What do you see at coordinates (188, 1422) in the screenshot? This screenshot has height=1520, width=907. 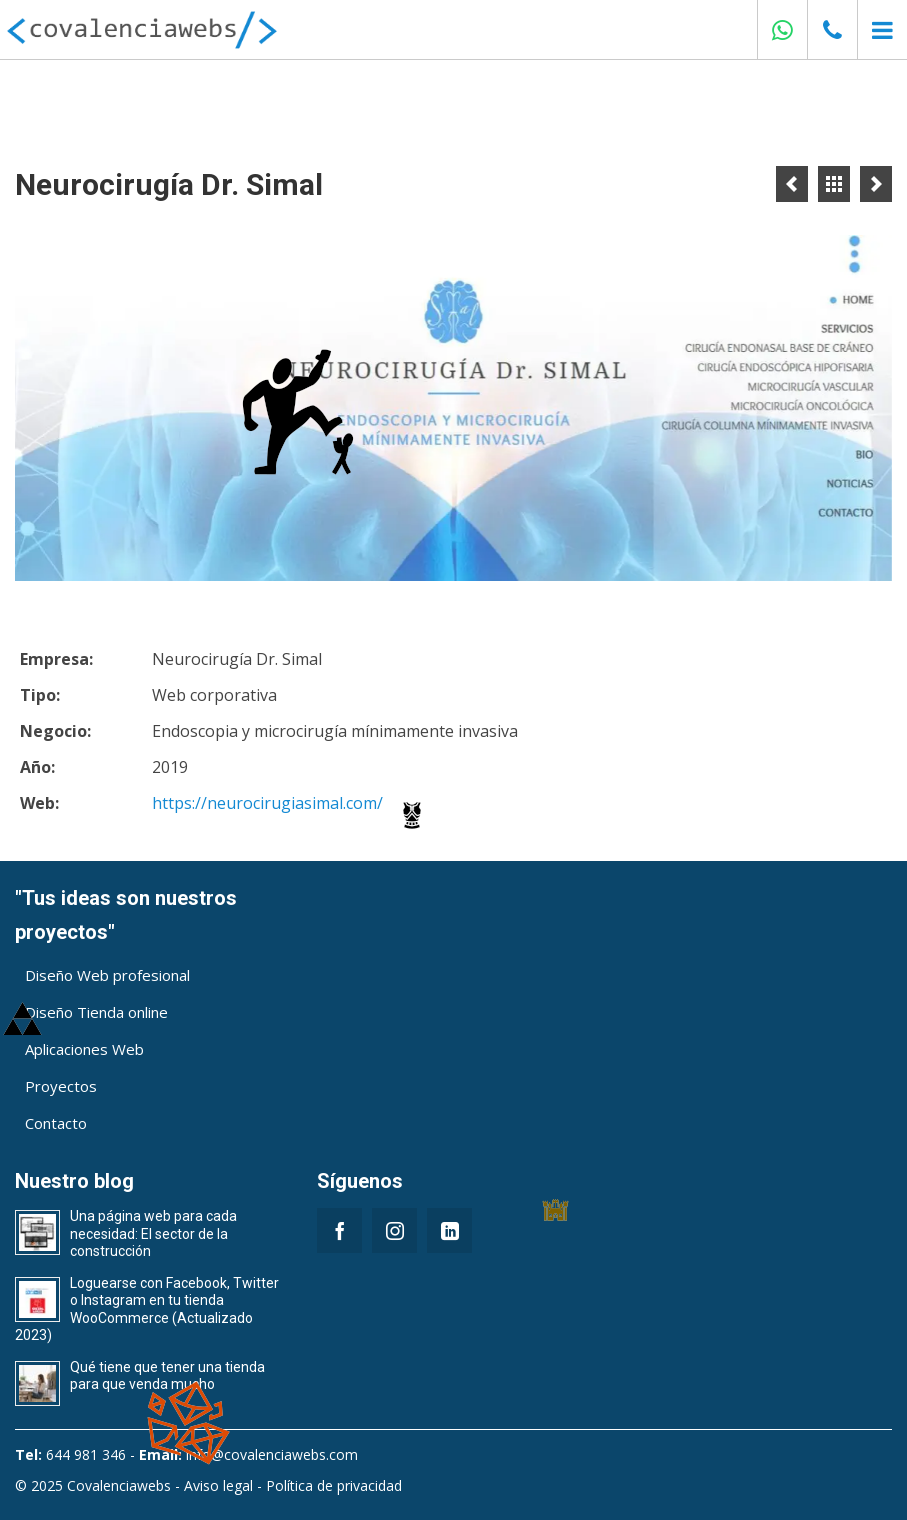 I see `view your gem balance or currency` at bounding box center [188, 1422].